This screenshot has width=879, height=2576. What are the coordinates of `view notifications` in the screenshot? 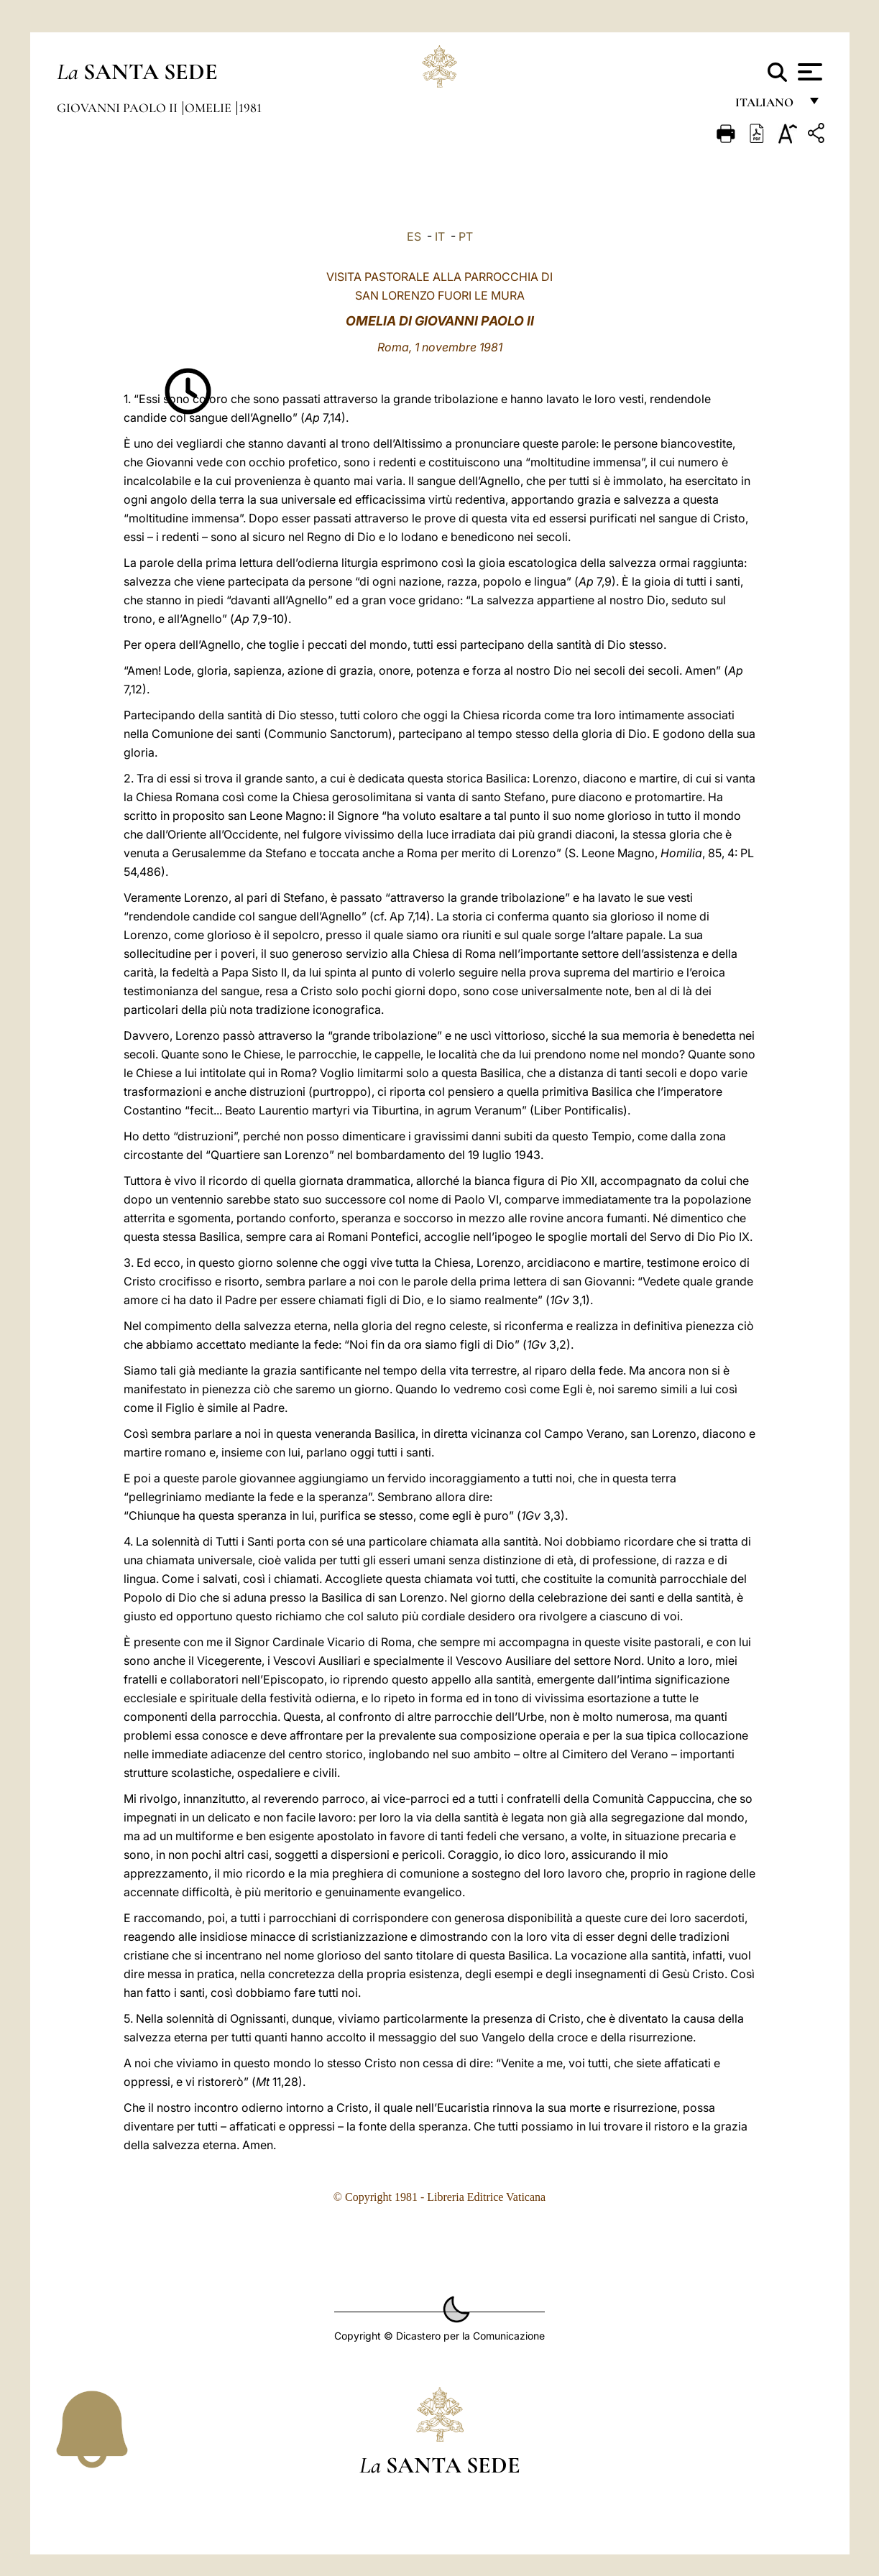 It's located at (92, 2429).